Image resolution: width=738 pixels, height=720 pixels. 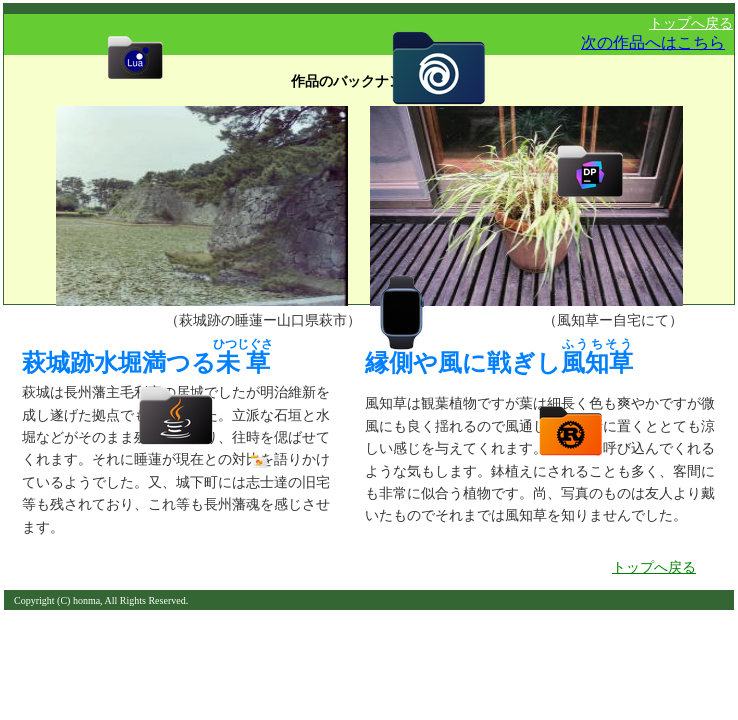 What do you see at coordinates (135, 59) in the screenshot?
I see `folder containing lua scripts or projects` at bounding box center [135, 59].